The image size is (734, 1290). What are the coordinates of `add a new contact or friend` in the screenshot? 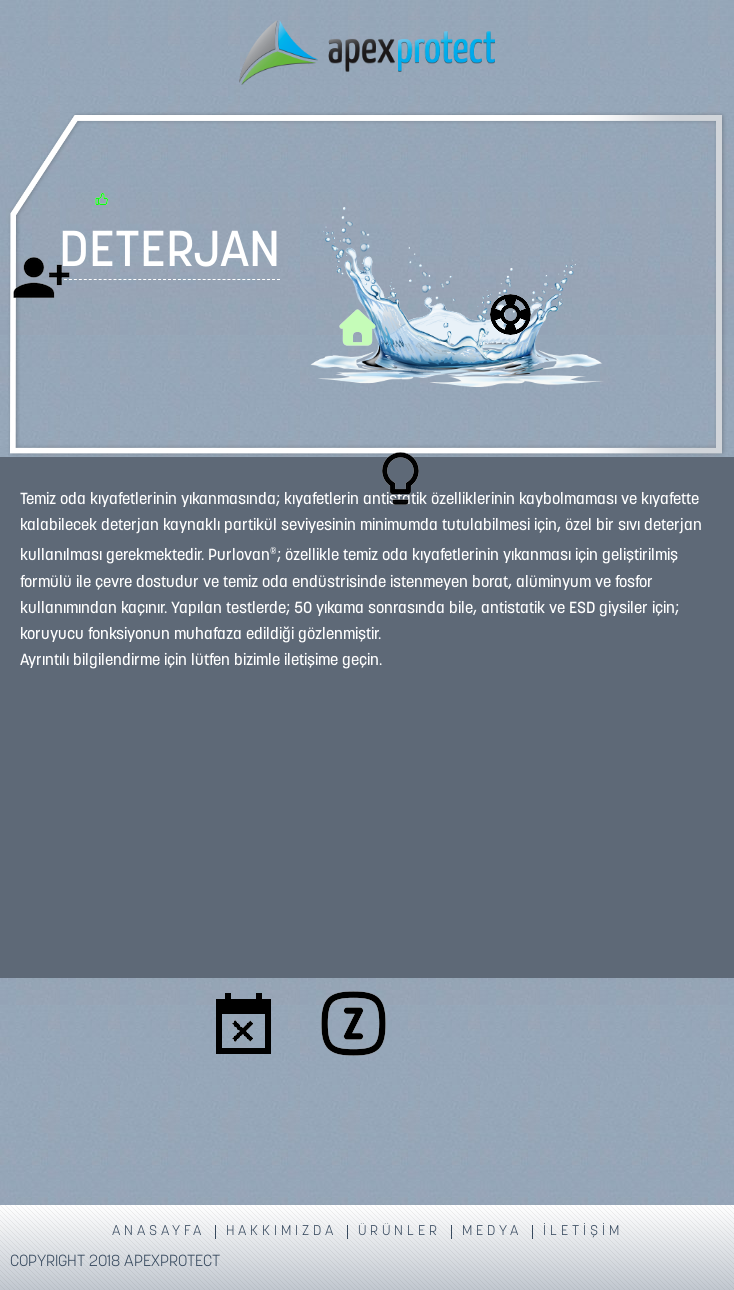 It's located at (41, 277).